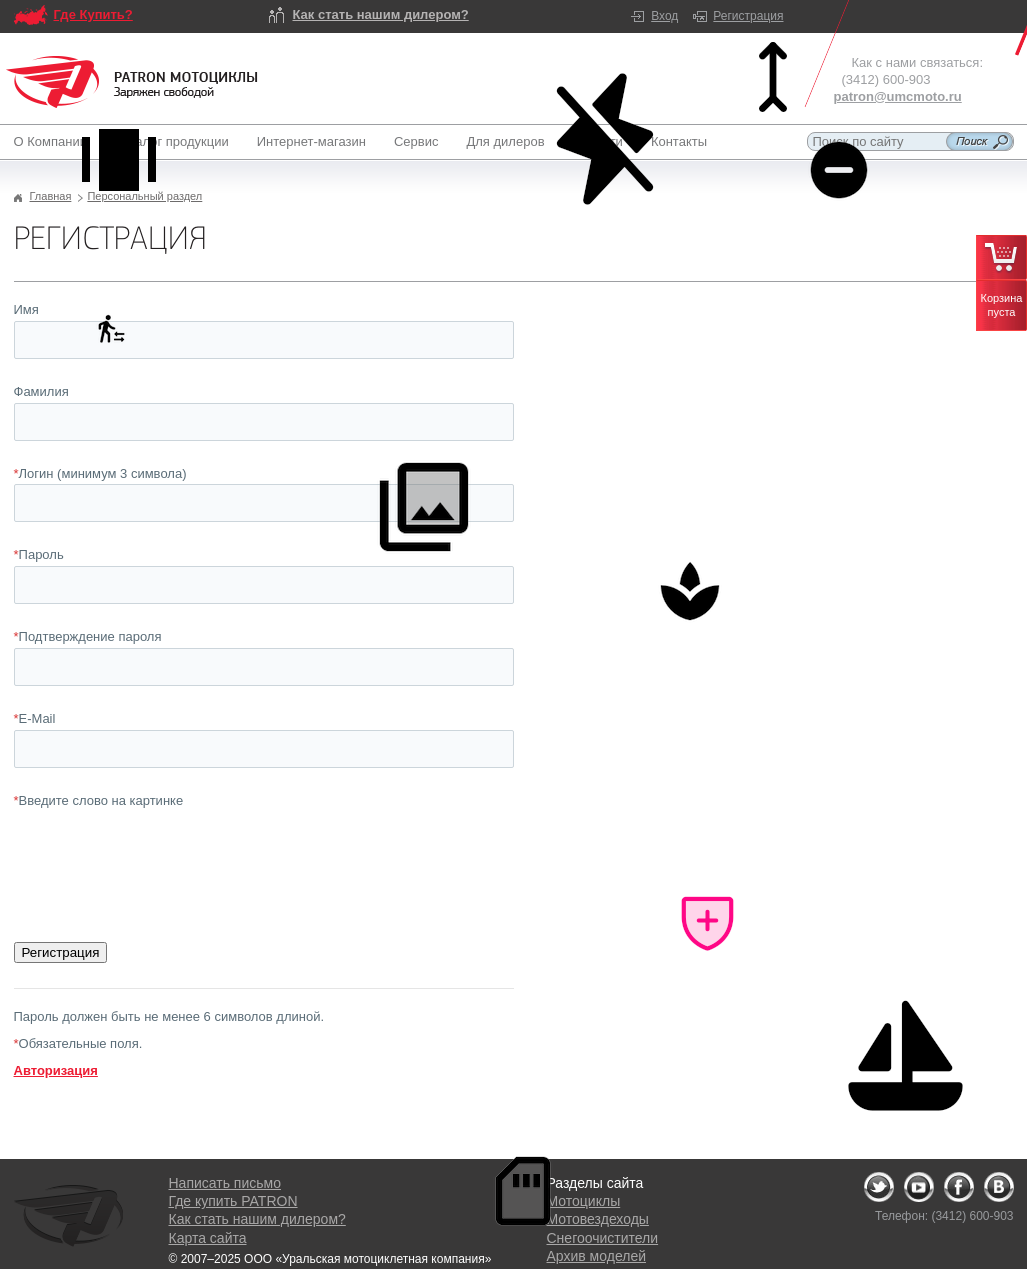  What do you see at coordinates (119, 162) in the screenshot?
I see `view stories or vertical content feed` at bounding box center [119, 162].